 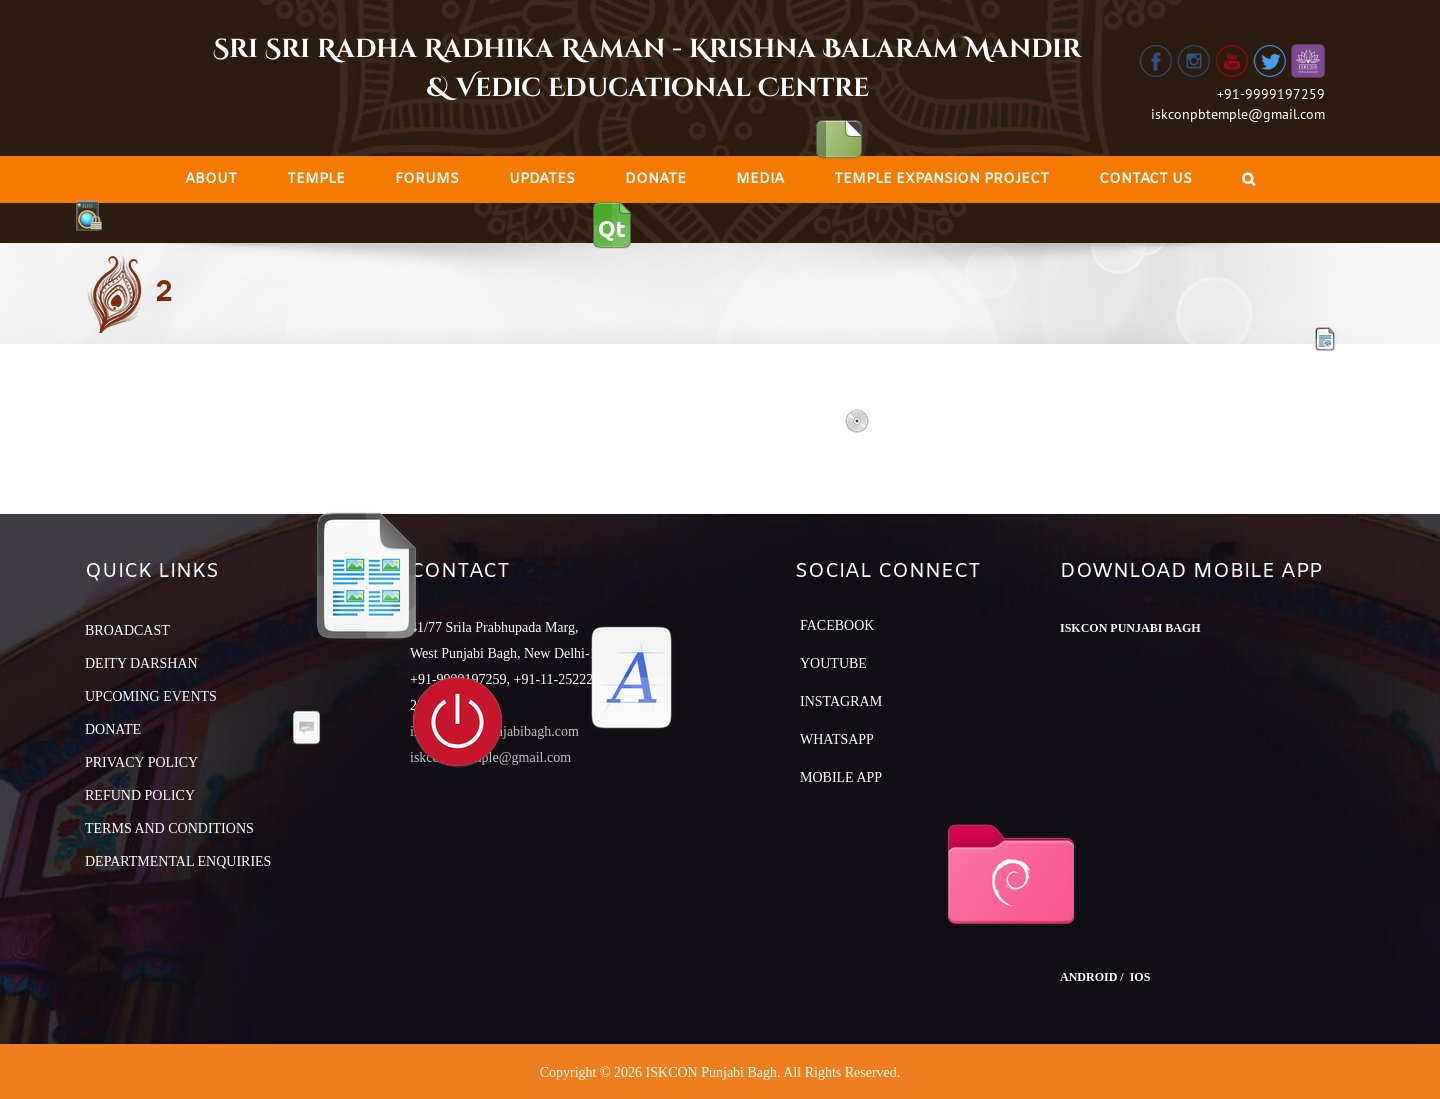 I want to click on a TrueType font file, so click(x=631, y=677).